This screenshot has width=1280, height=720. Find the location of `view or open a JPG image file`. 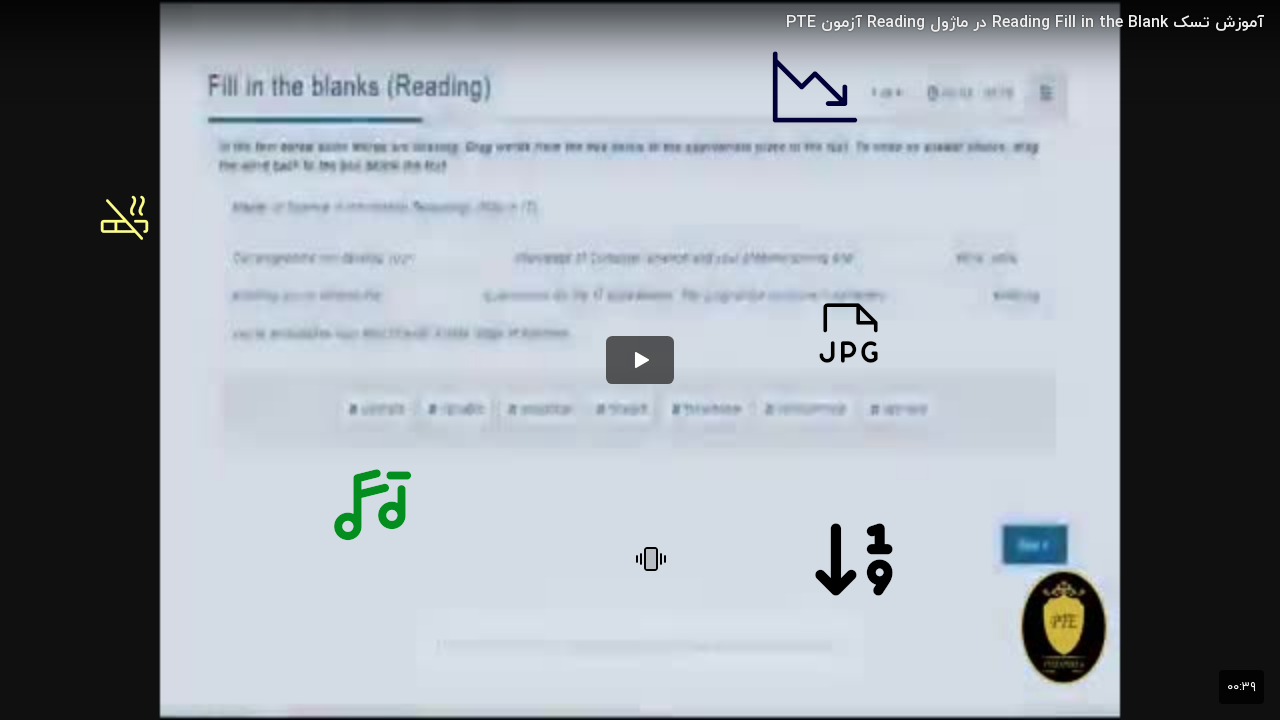

view or open a JPG image file is located at coordinates (850, 335).